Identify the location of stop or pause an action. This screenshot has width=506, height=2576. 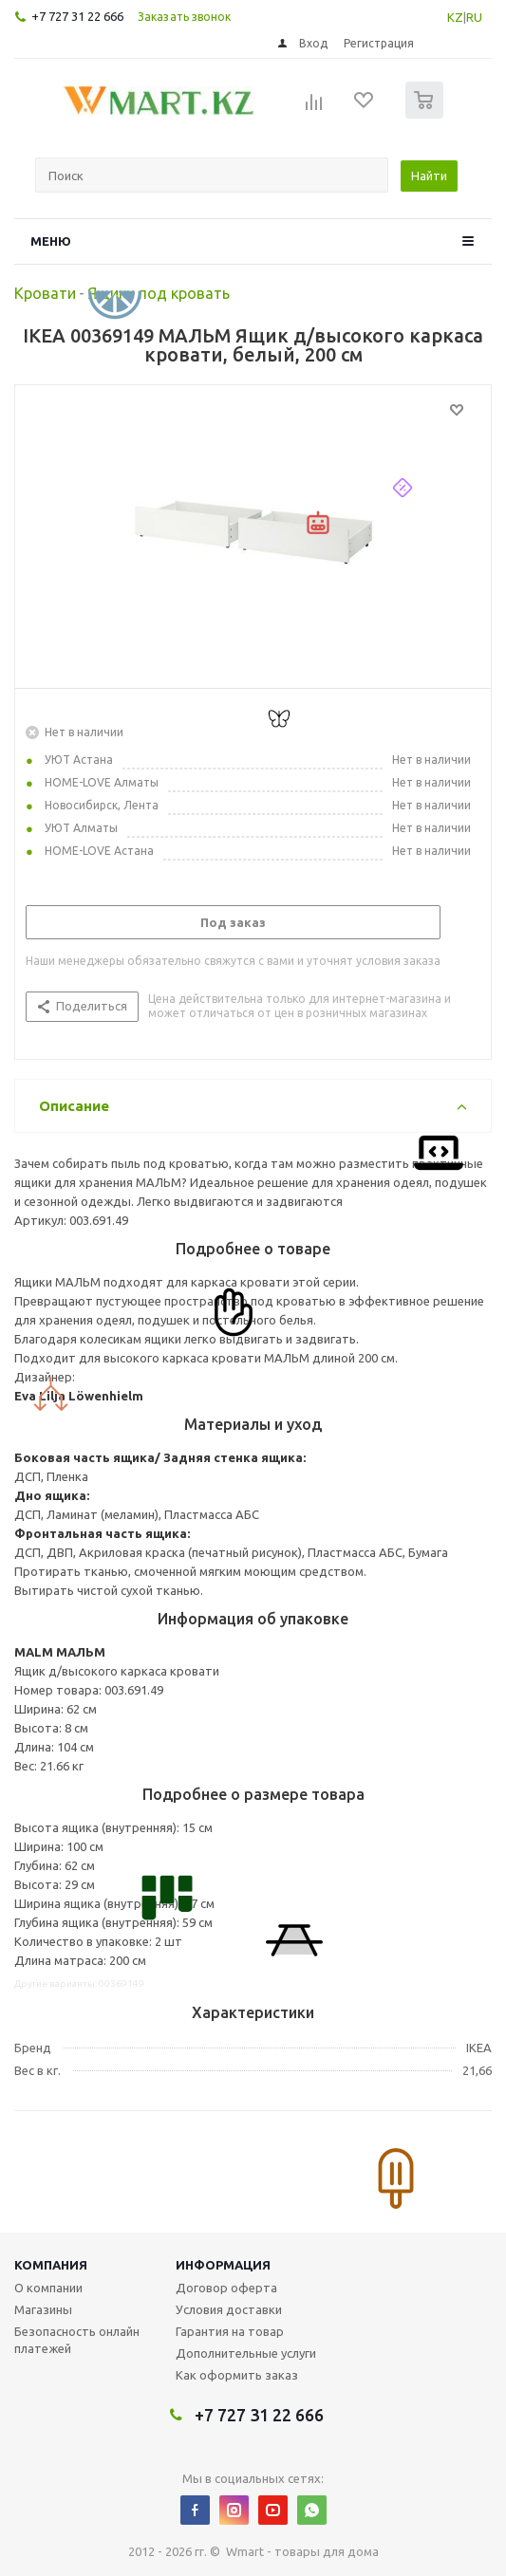
(234, 1312).